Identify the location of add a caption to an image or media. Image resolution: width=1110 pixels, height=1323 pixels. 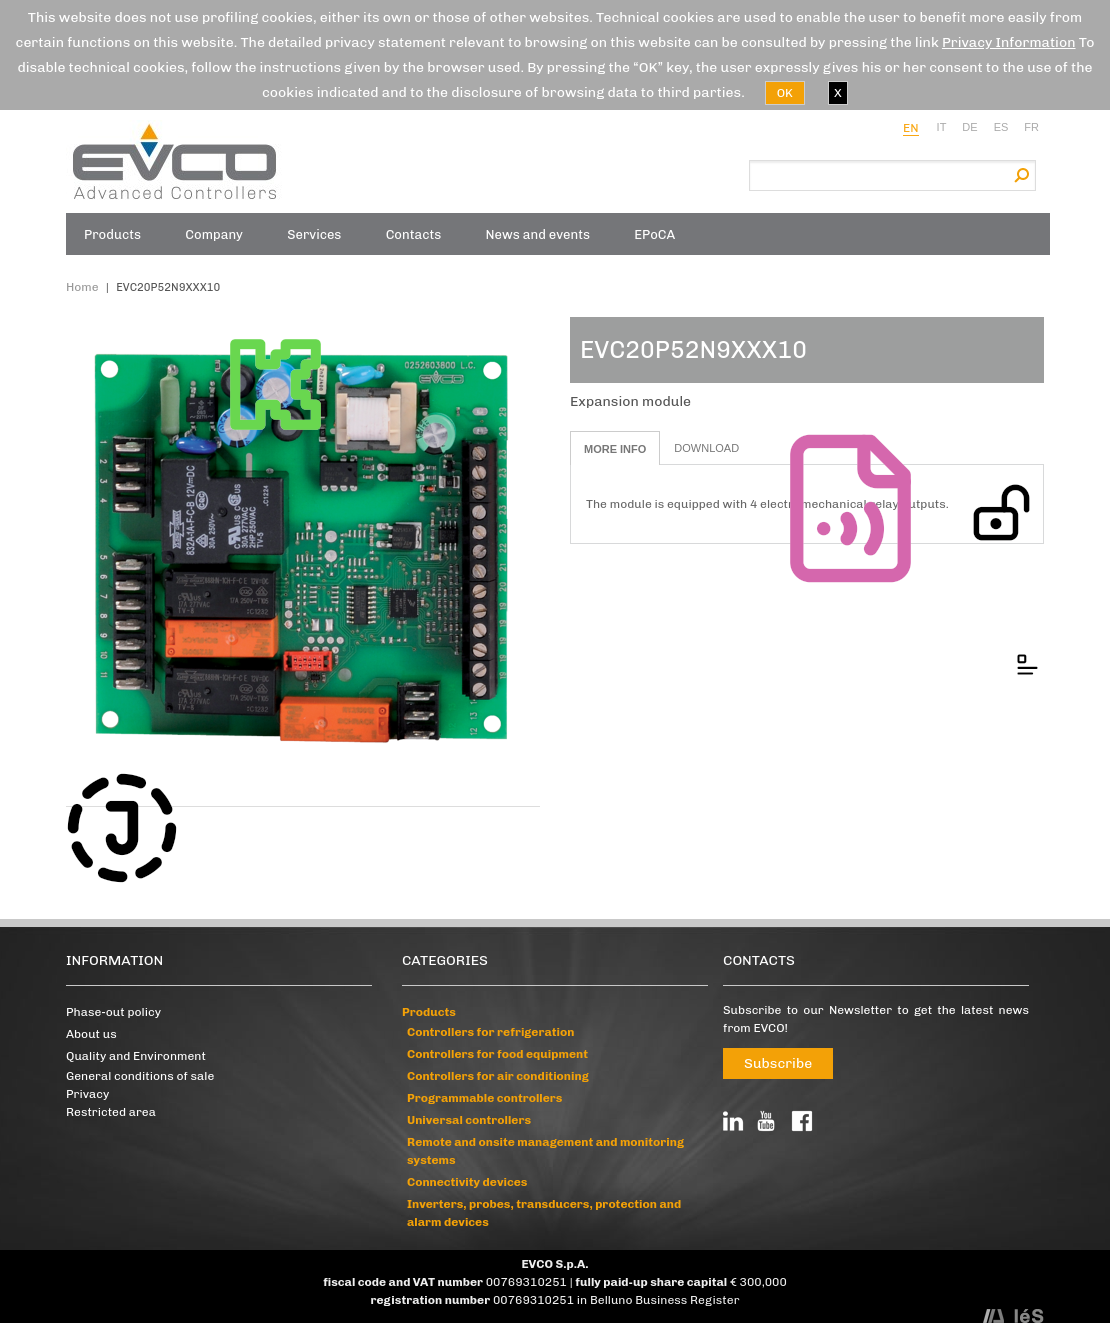
(1027, 664).